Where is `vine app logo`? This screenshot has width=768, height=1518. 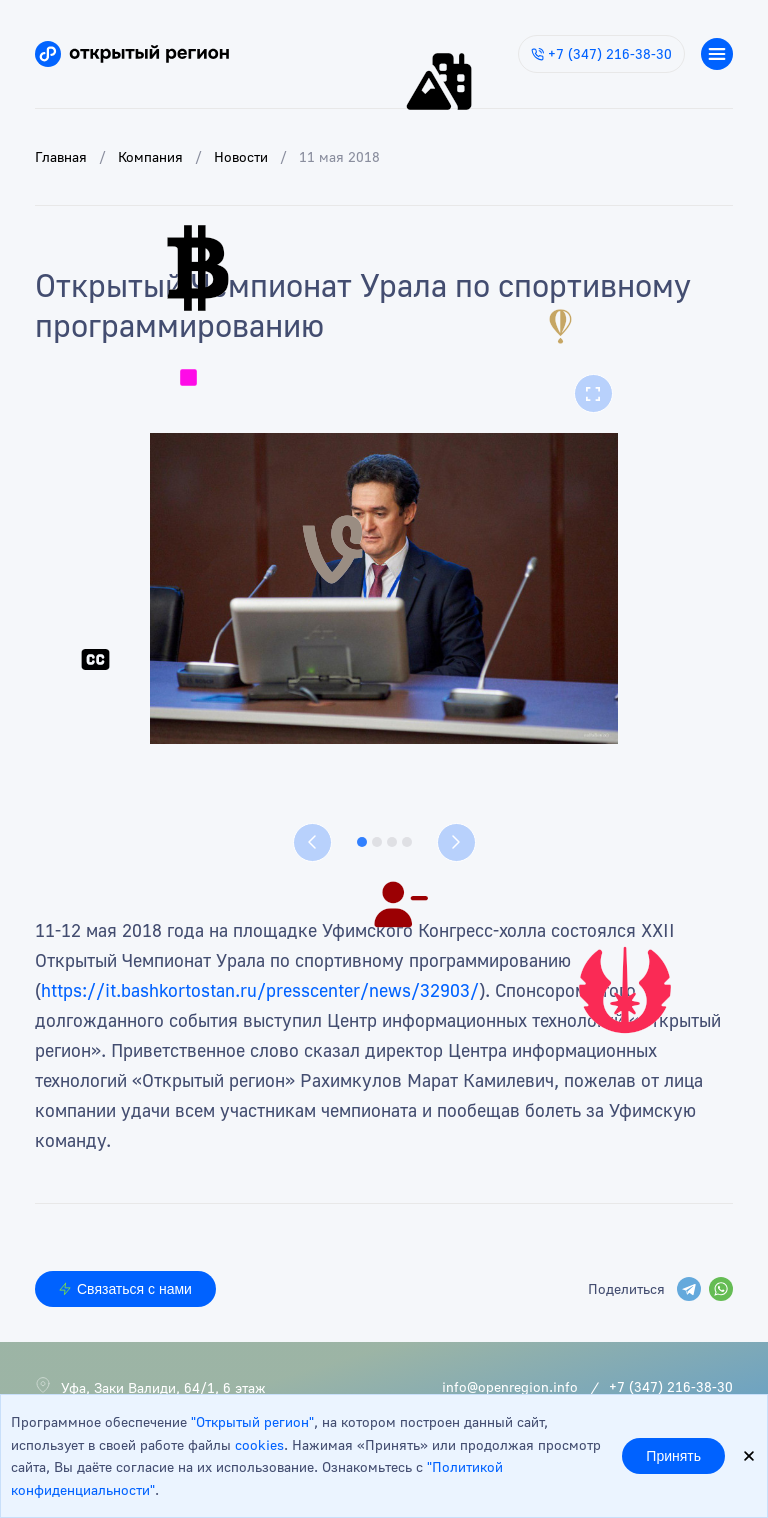 vine app logo is located at coordinates (332, 549).